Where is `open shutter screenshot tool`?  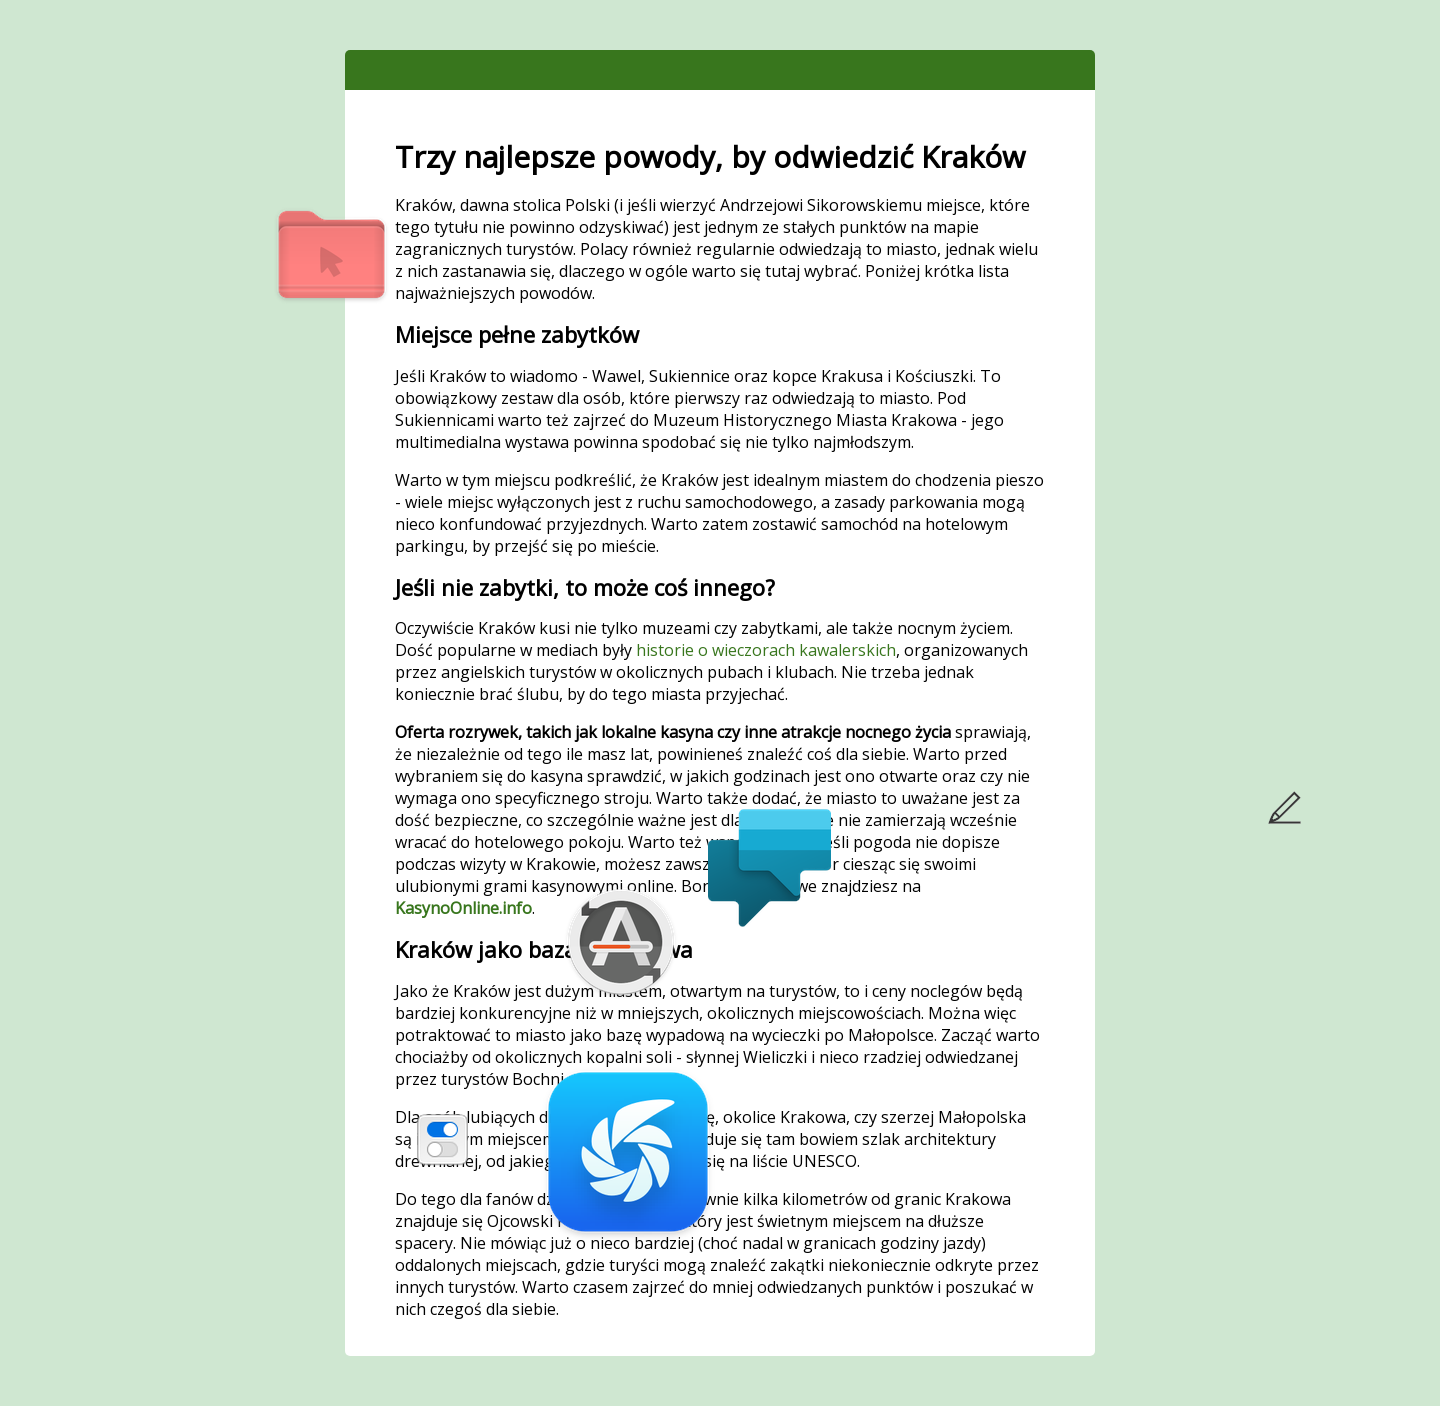 open shutter screenshot tool is located at coordinates (628, 1152).